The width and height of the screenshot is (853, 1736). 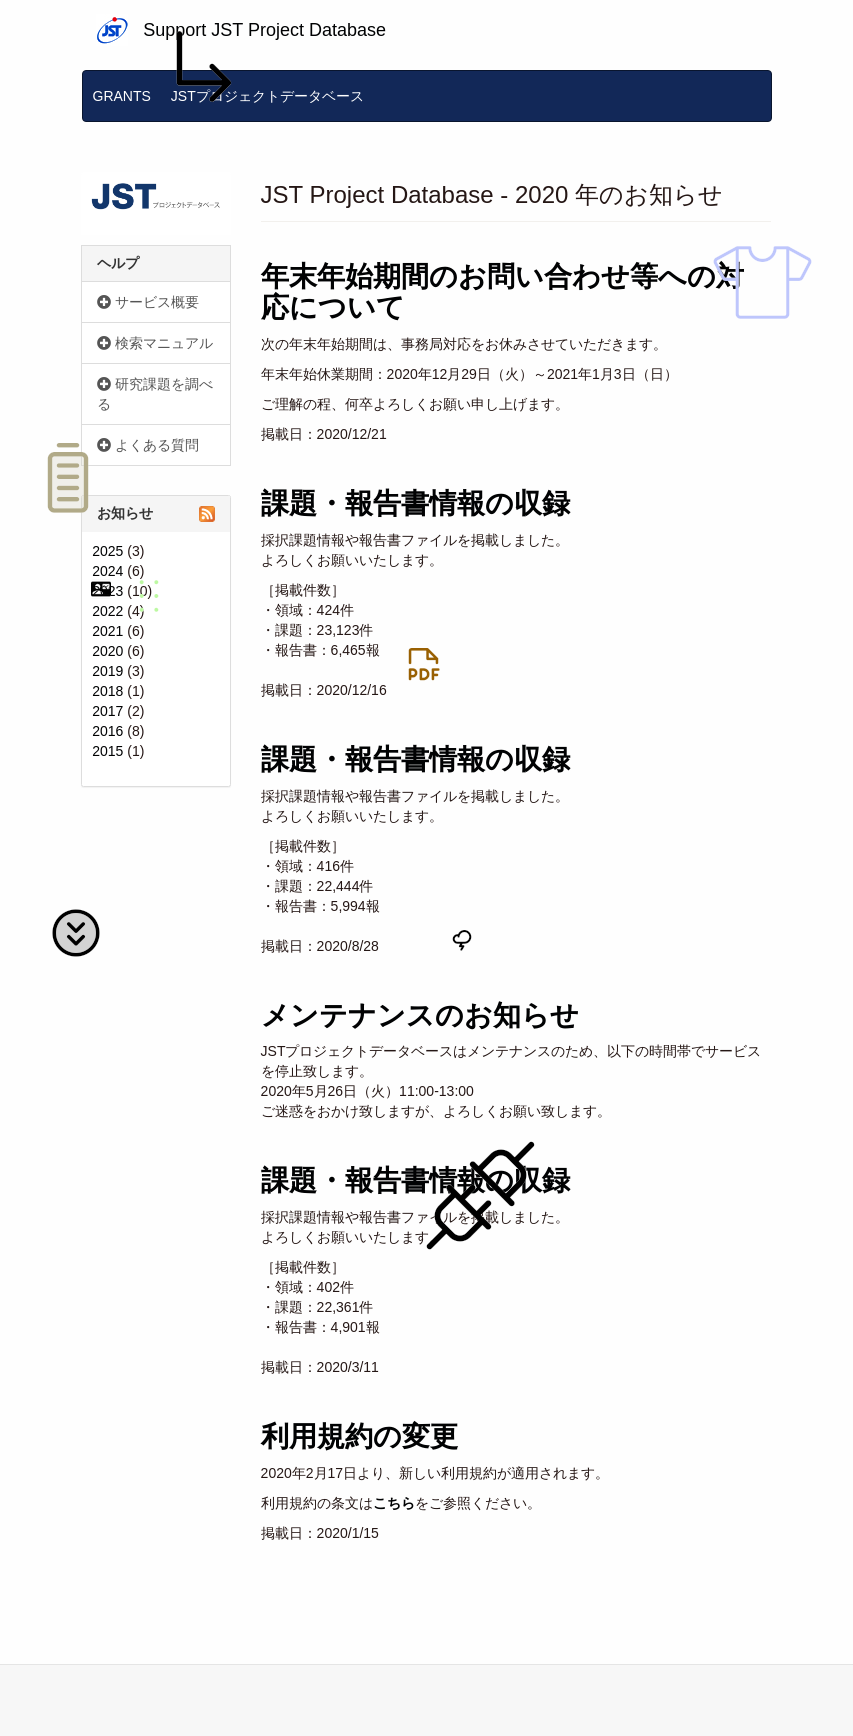 What do you see at coordinates (149, 596) in the screenshot?
I see `drag to reorder items` at bounding box center [149, 596].